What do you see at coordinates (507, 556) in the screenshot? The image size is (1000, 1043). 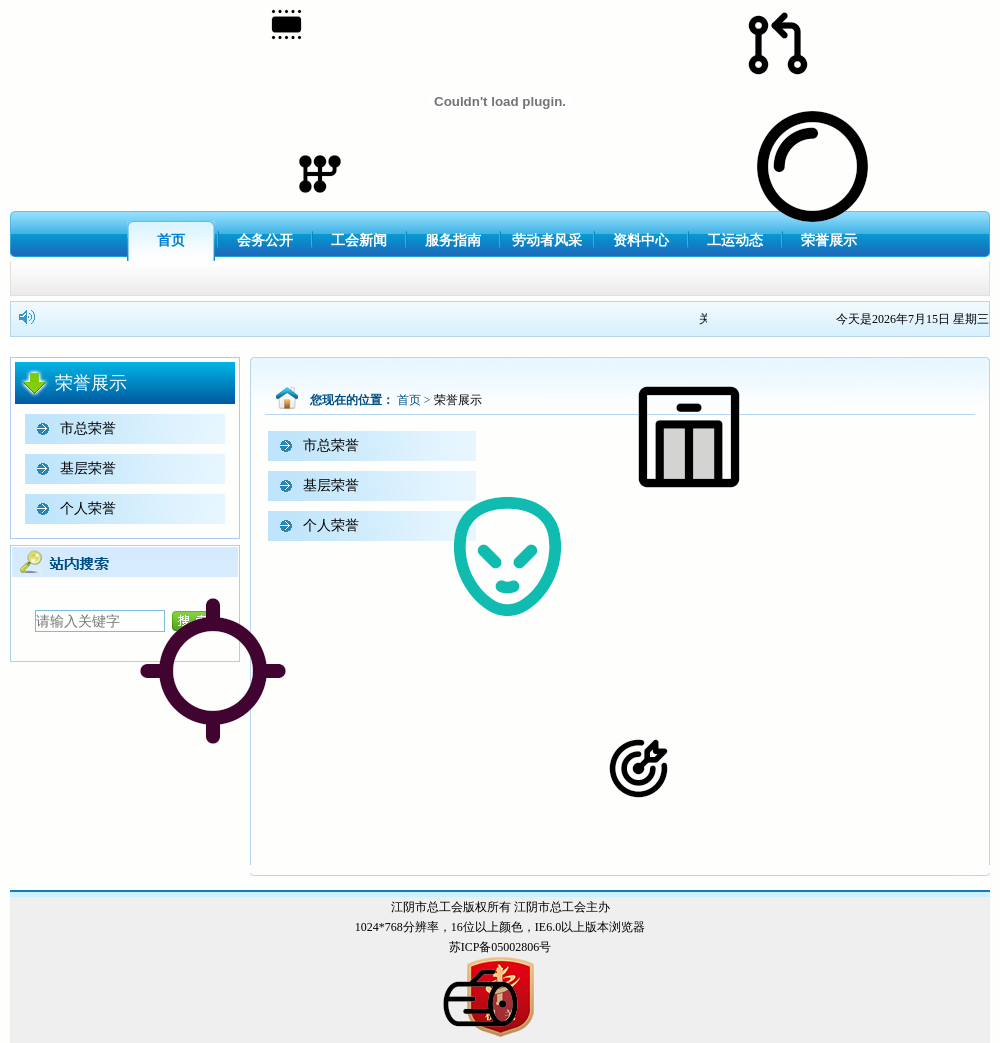 I see `indicates sci-fi or extraterrestrial content` at bounding box center [507, 556].